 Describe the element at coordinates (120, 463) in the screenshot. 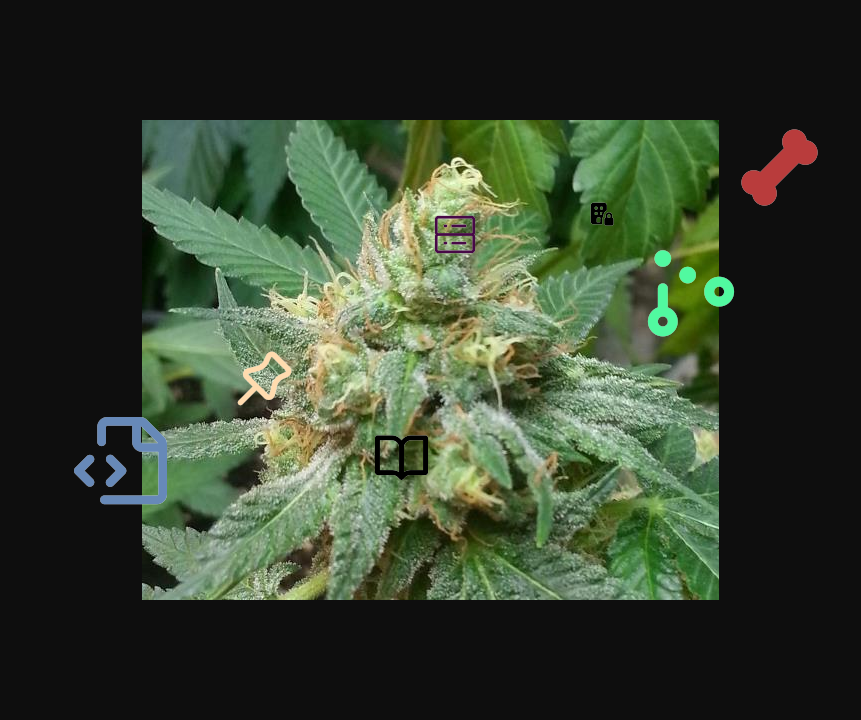

I see `view source code file` at that location.